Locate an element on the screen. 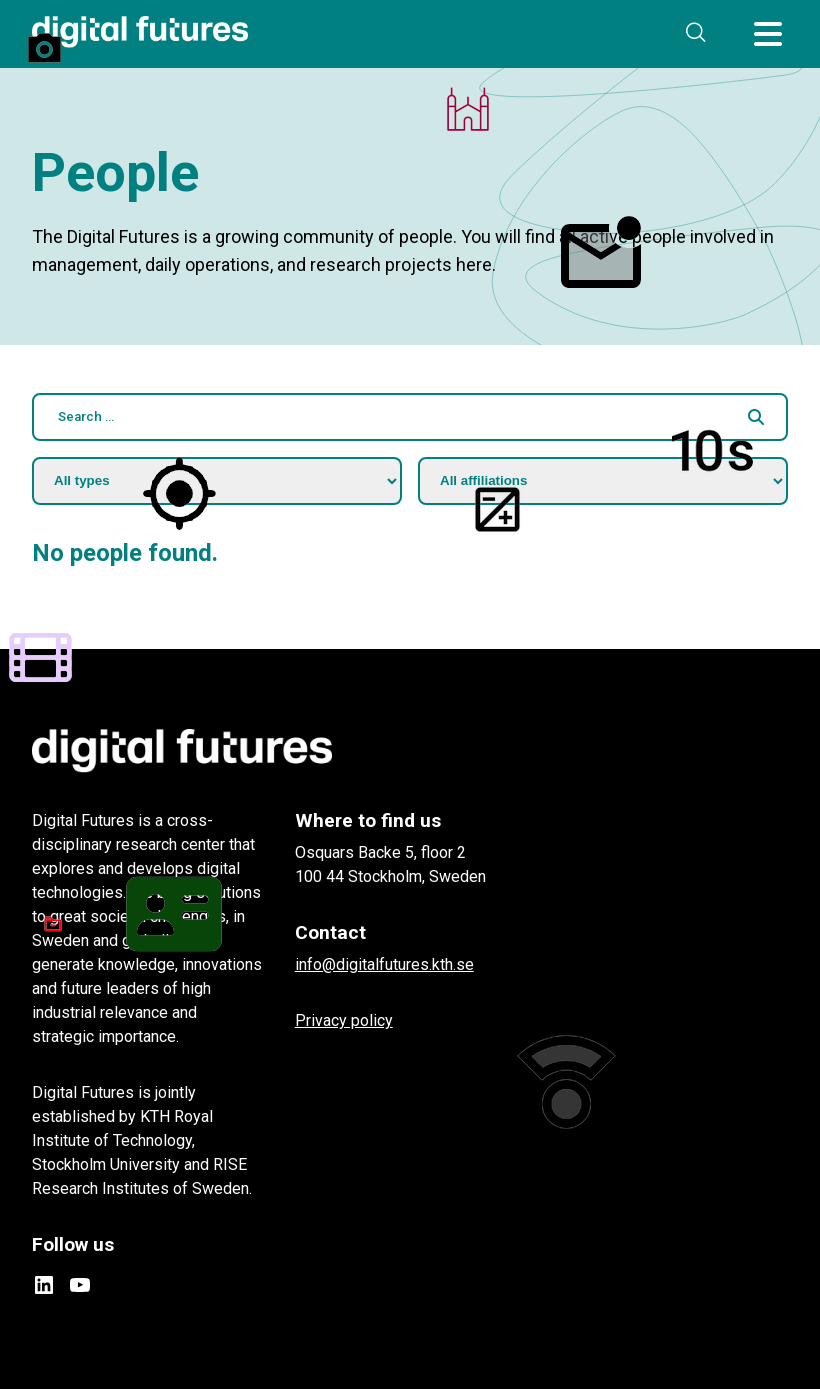 The width and height of the screenshot is (820, 1389). remove a folder from your files is located at coordinates (53, 924).